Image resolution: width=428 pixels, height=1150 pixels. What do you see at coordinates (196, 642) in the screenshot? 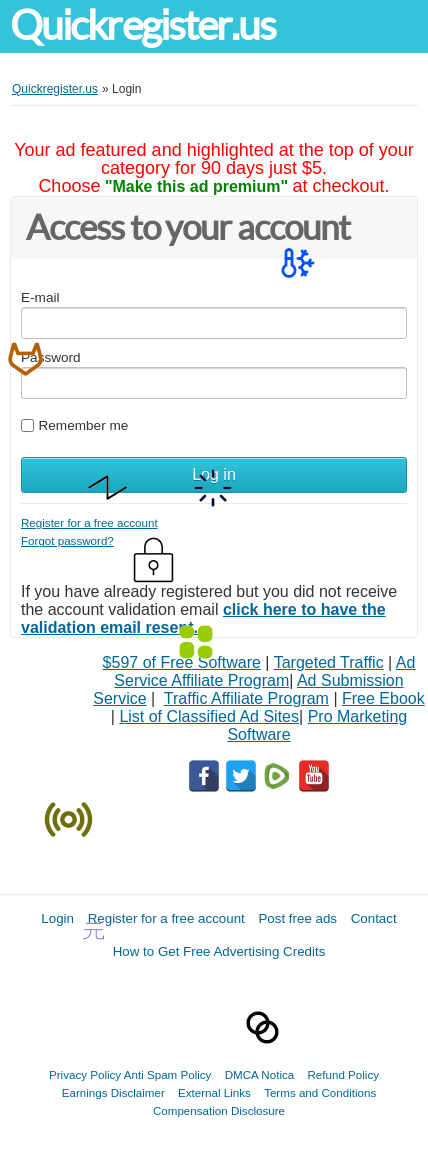
I see `view grid layout` at bounding box center [196, 642].